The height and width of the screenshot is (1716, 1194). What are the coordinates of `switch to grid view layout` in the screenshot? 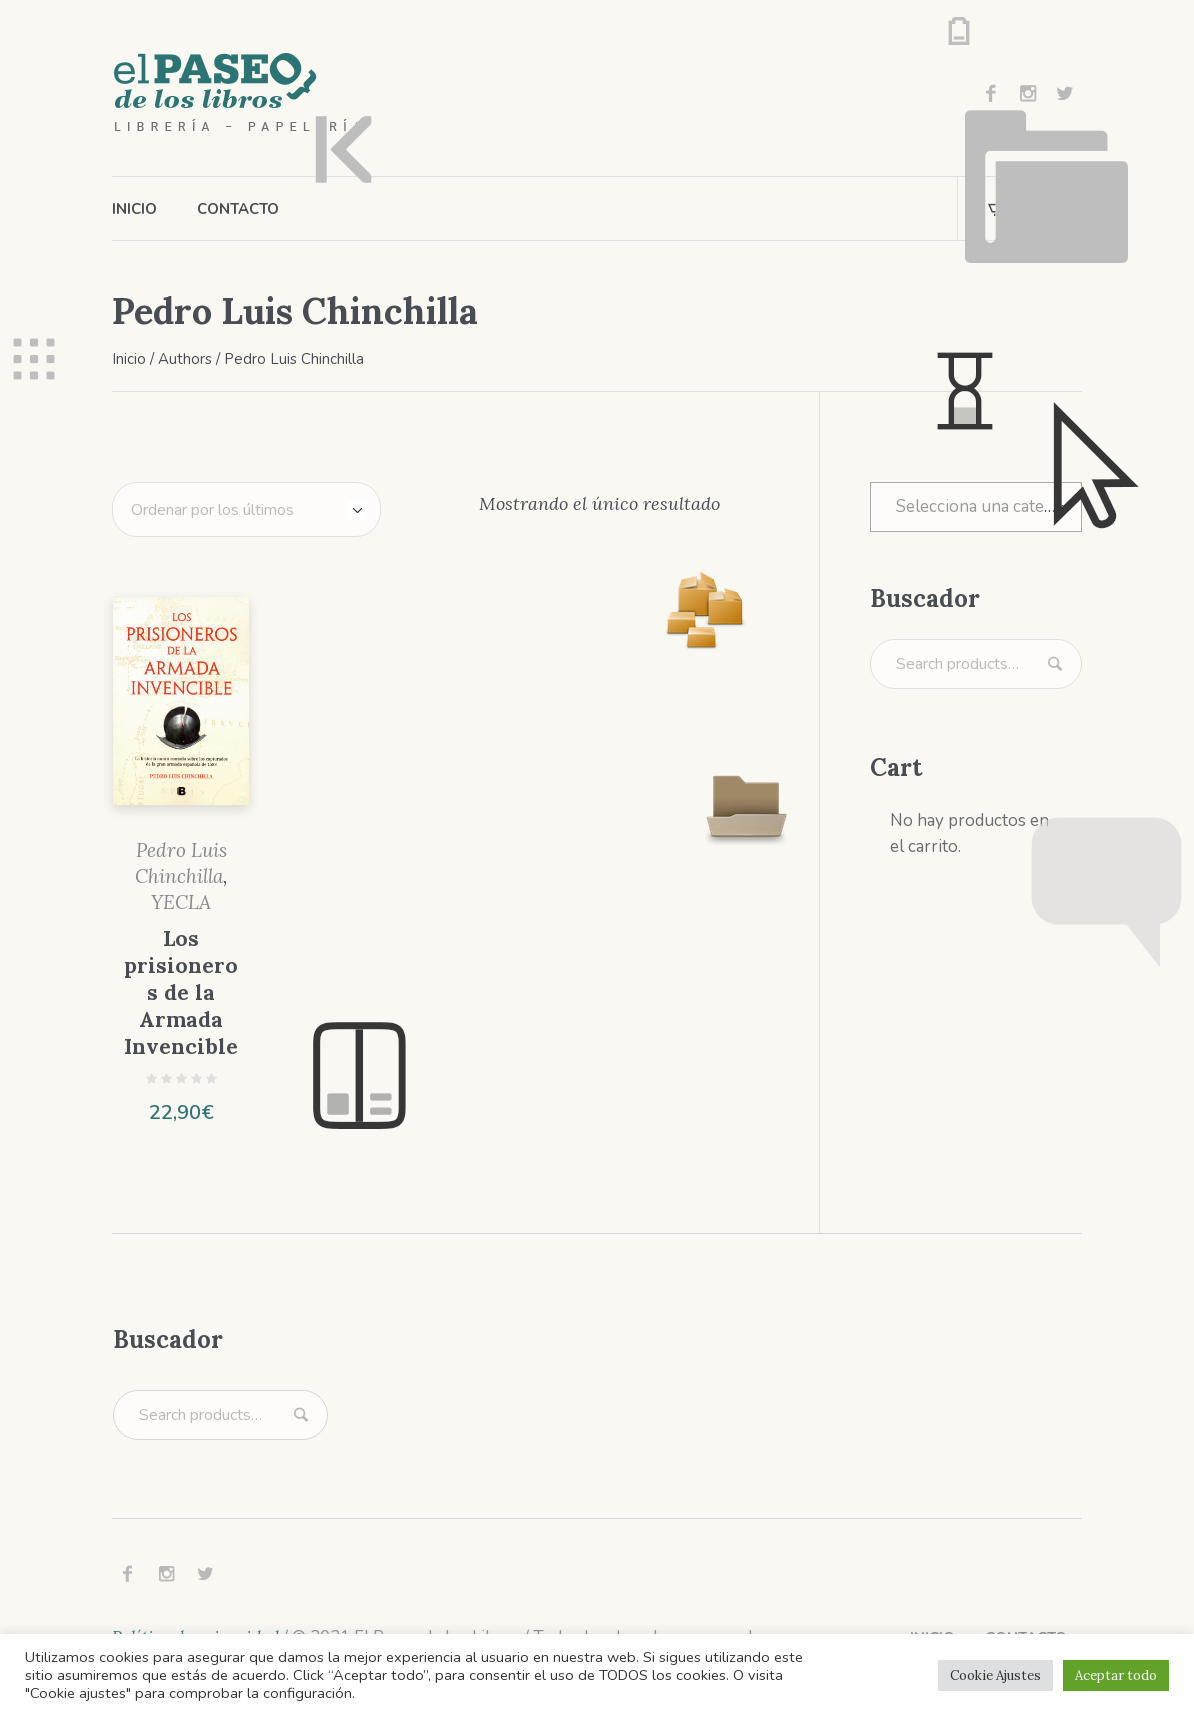 It's located at (34, 359).